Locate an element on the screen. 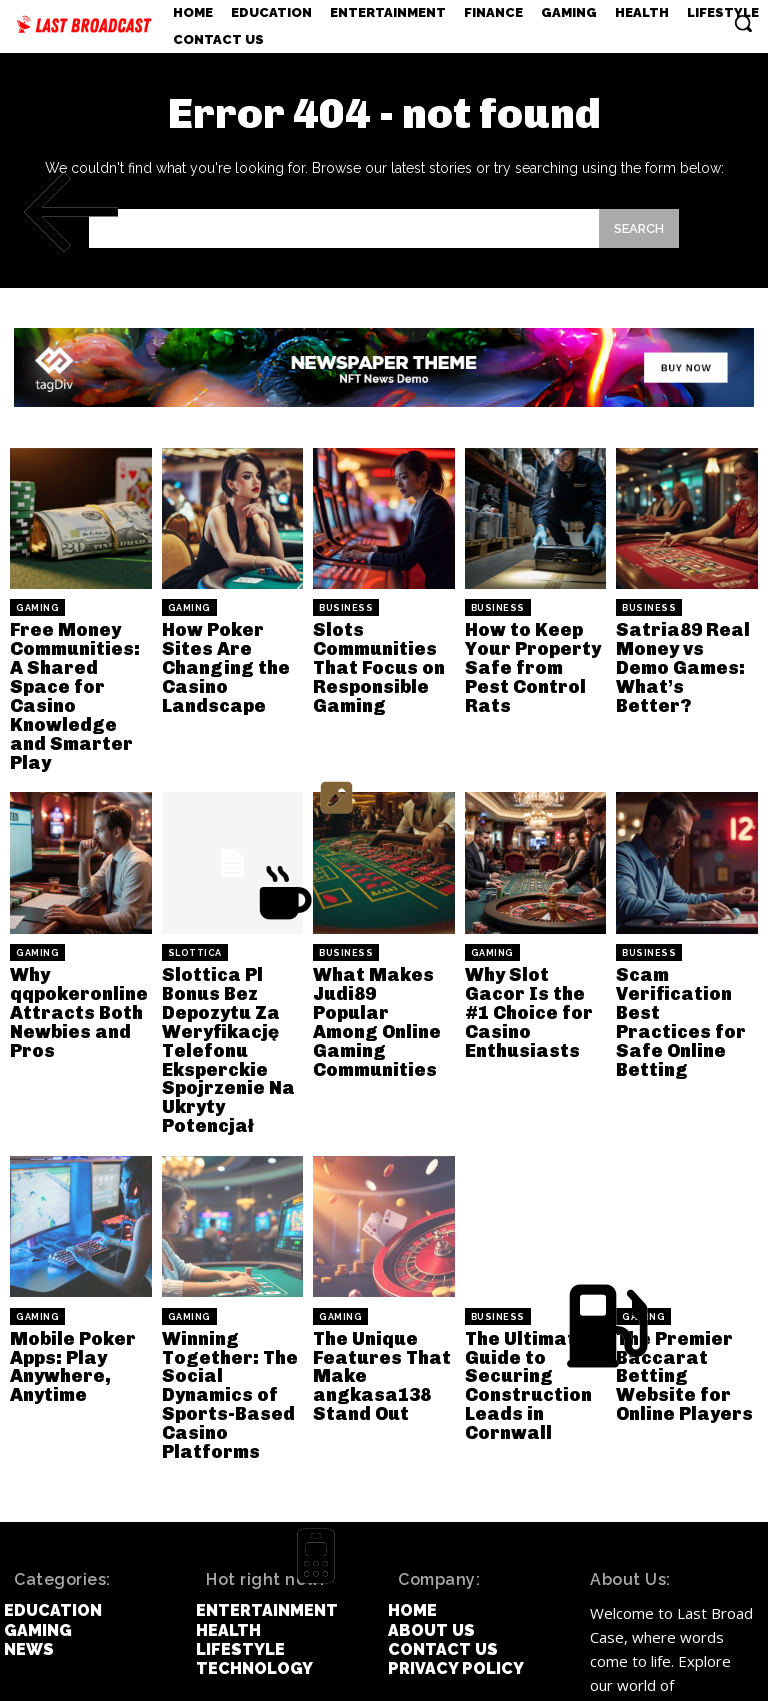 Image resolution: width=768 pixels, height=1701 pixels. take a coffee break or pause timer is located at coordinates (282, 893).